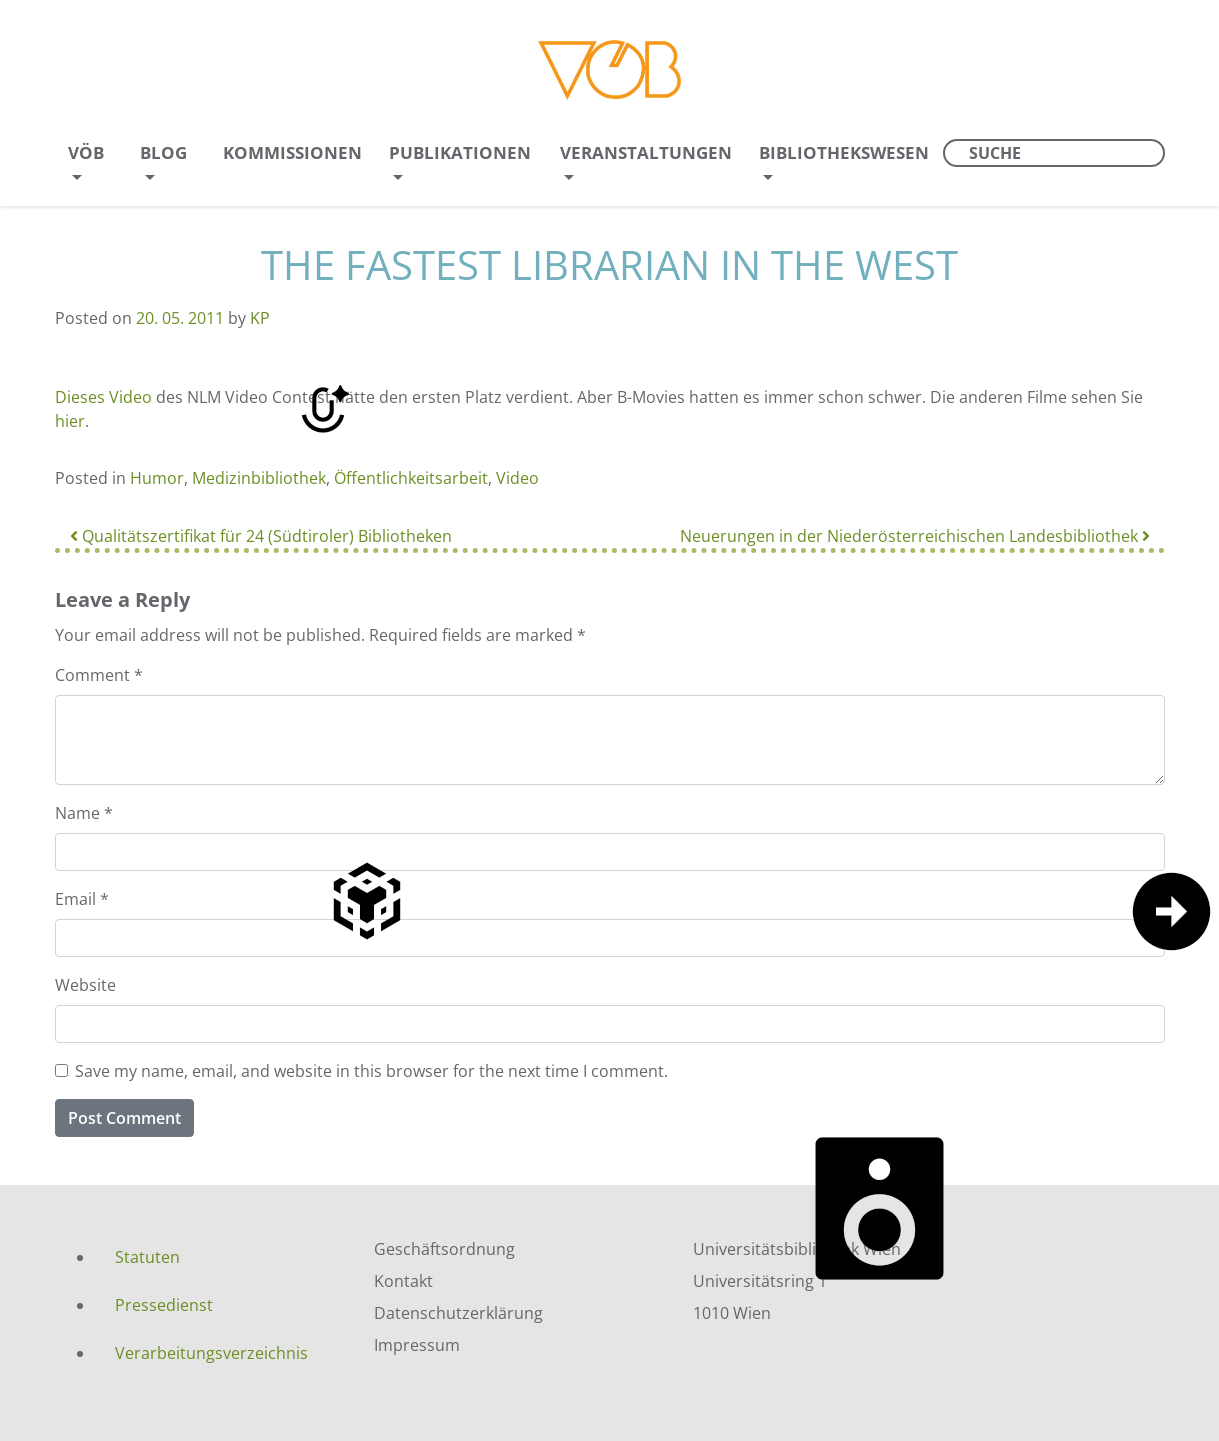 The width and height of the screenshot is (1219, 1441). Describe the element at coordinates (323, 411) in the screenshot. I see `activate AI-powered voice input` at that location.